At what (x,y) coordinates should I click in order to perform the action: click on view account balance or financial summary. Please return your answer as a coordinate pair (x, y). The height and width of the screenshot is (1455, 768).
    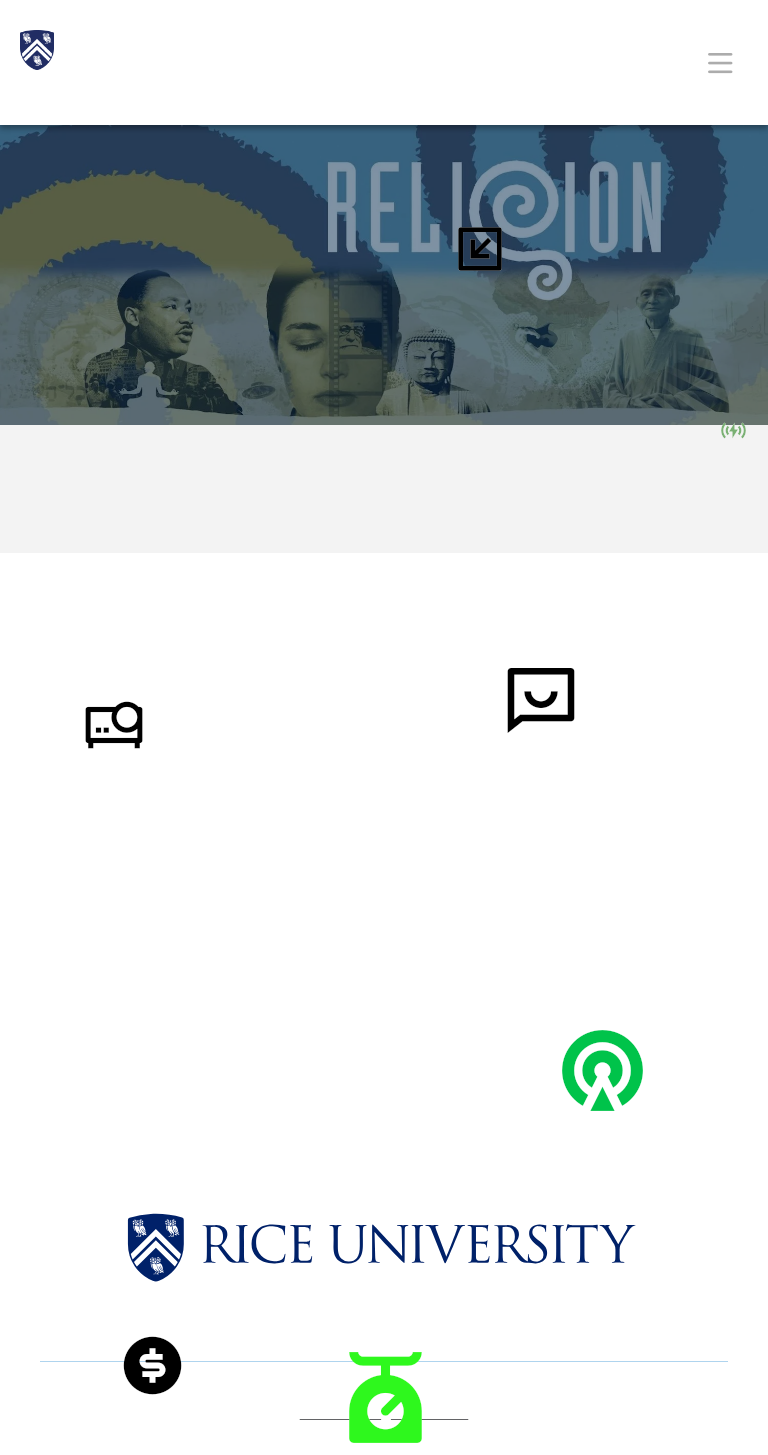
    Looking at the image, I should click on (152, 1365).